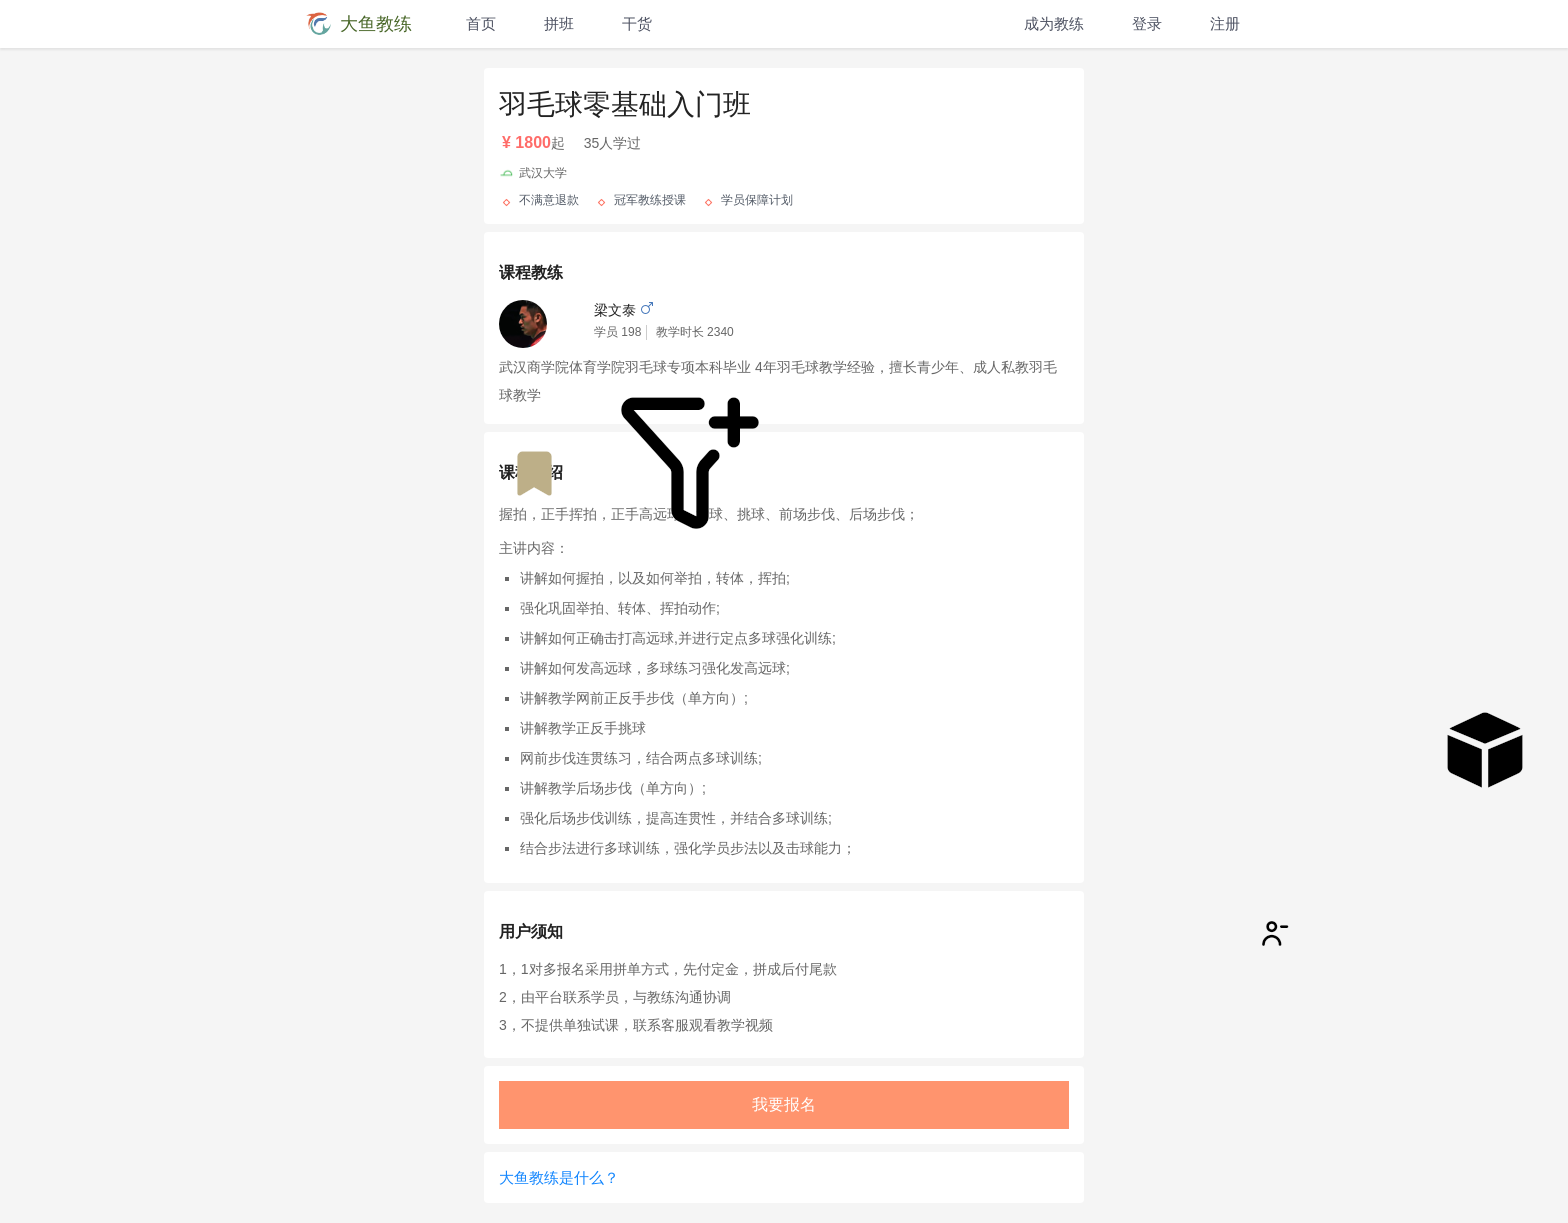 This screenshot has width=1568, height=1223. Describe the element at coordinates (690, 460) in the screenshot. I see `add a new filter` at that location.